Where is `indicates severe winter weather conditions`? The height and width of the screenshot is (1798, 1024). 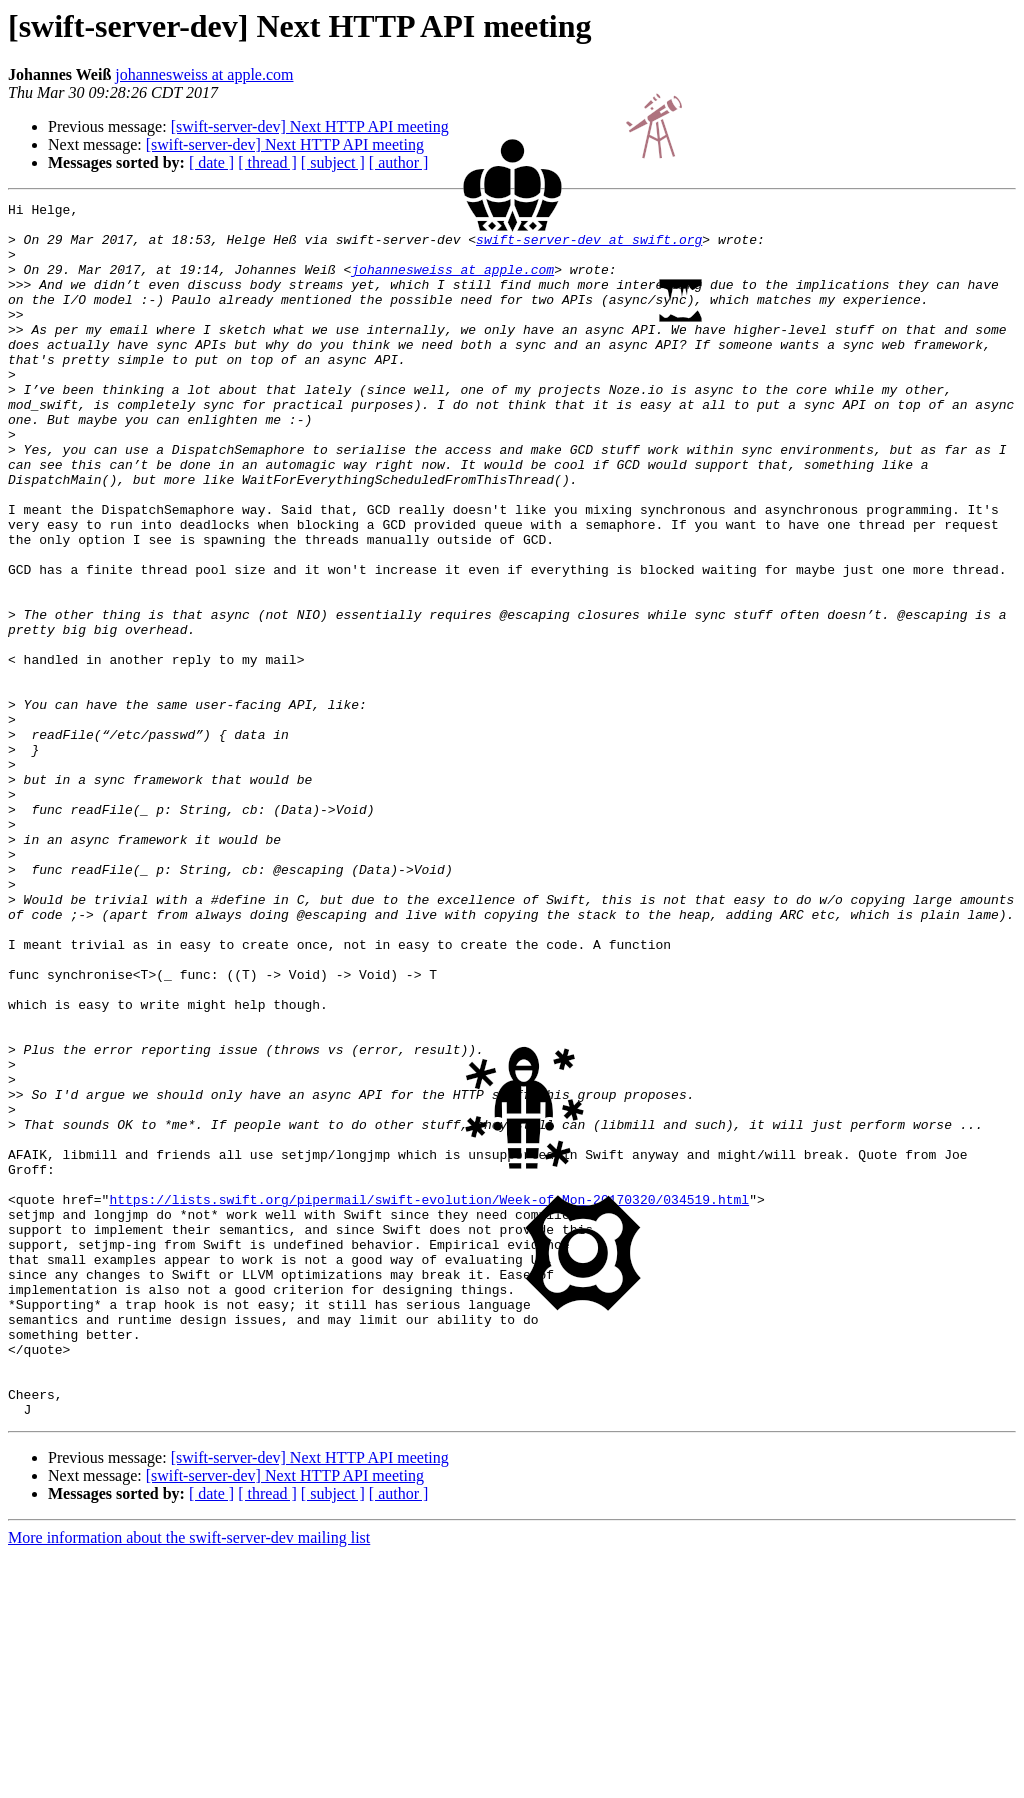 indicates severe winter weather conditions is located at coordinates (523, 1107).